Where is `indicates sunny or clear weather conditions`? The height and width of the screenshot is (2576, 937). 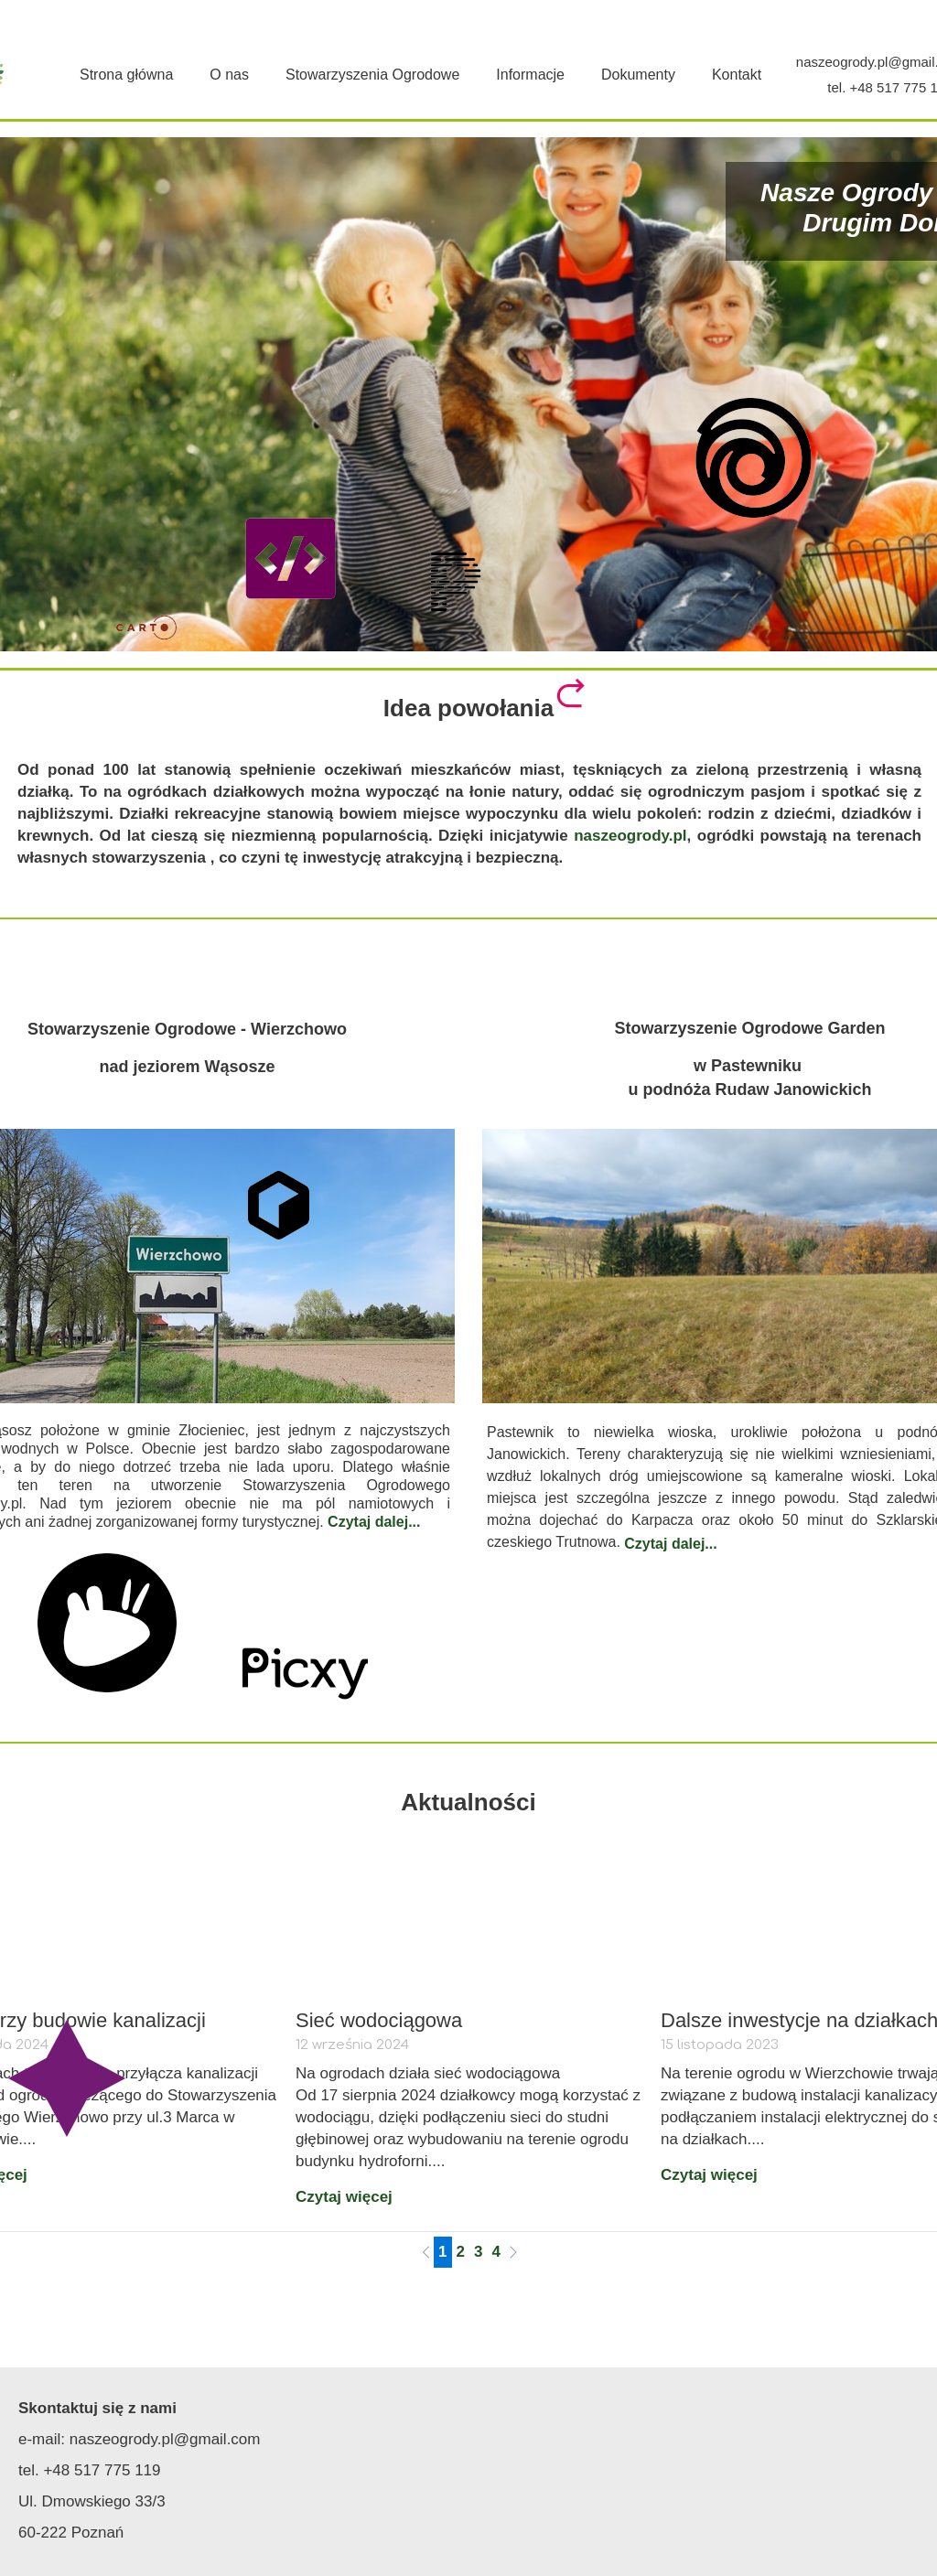
indicates sunny or clear weather conditions is located at coordinates (67, 2078).